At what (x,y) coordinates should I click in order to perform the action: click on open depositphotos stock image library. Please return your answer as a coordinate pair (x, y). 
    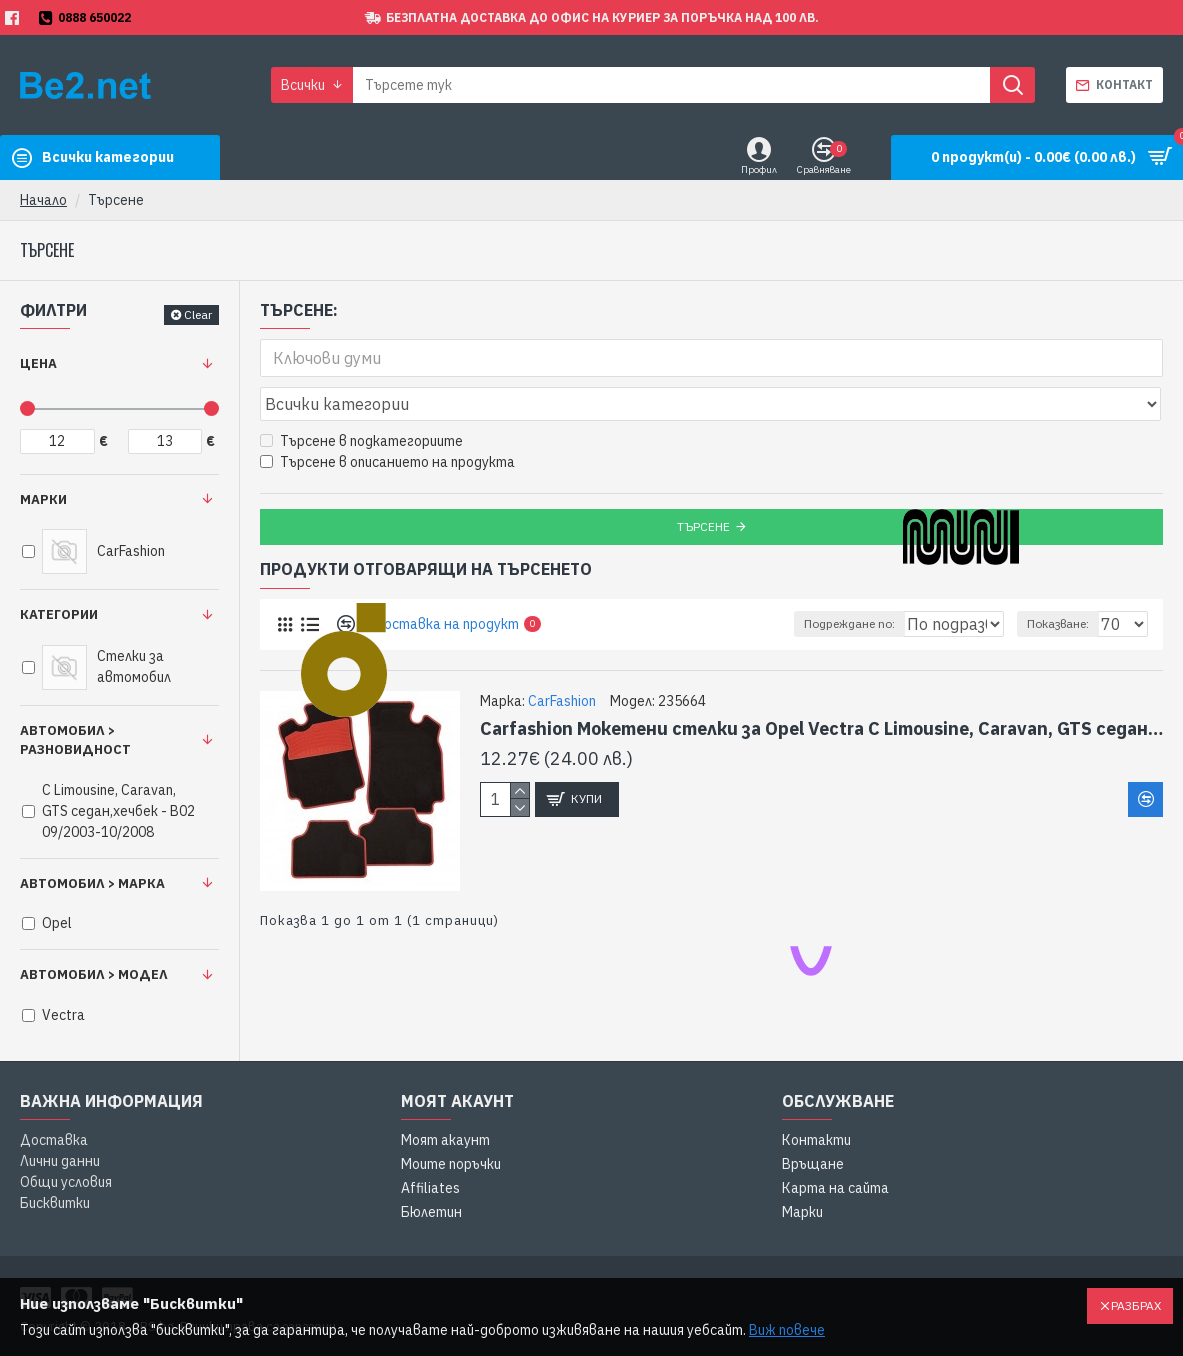
    Looking at the image, I should click on (344, 660).